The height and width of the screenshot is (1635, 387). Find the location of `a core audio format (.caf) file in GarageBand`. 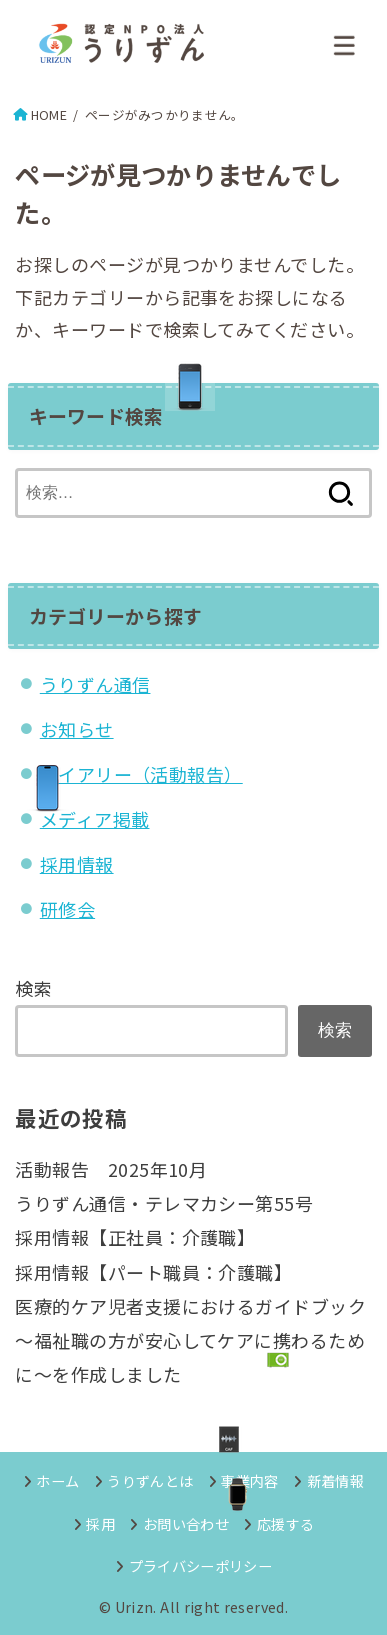

a core audio format (.caf) file in GarageBand is located at coordinates (229, 1440).